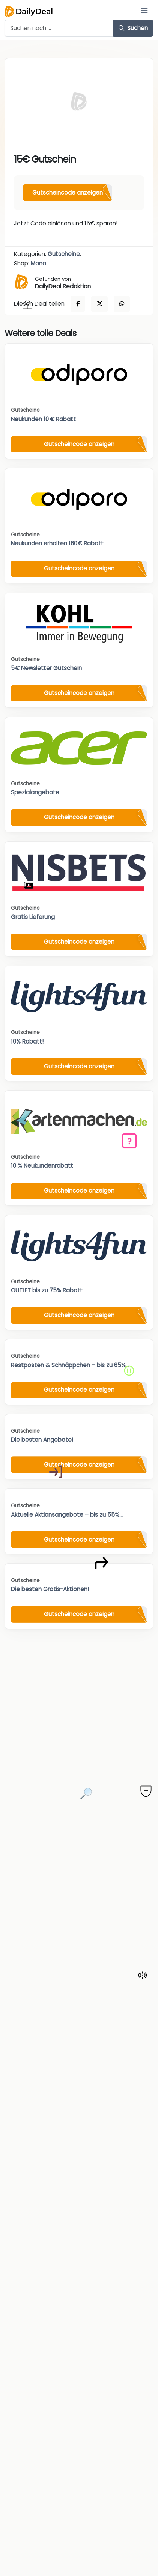 The width and height of the screenshot is (158, 2576). What do you see at coordinates (28, 885) in the screenshot?
I see `view project blueprints or technical documents` at bounding box center [28, 885].